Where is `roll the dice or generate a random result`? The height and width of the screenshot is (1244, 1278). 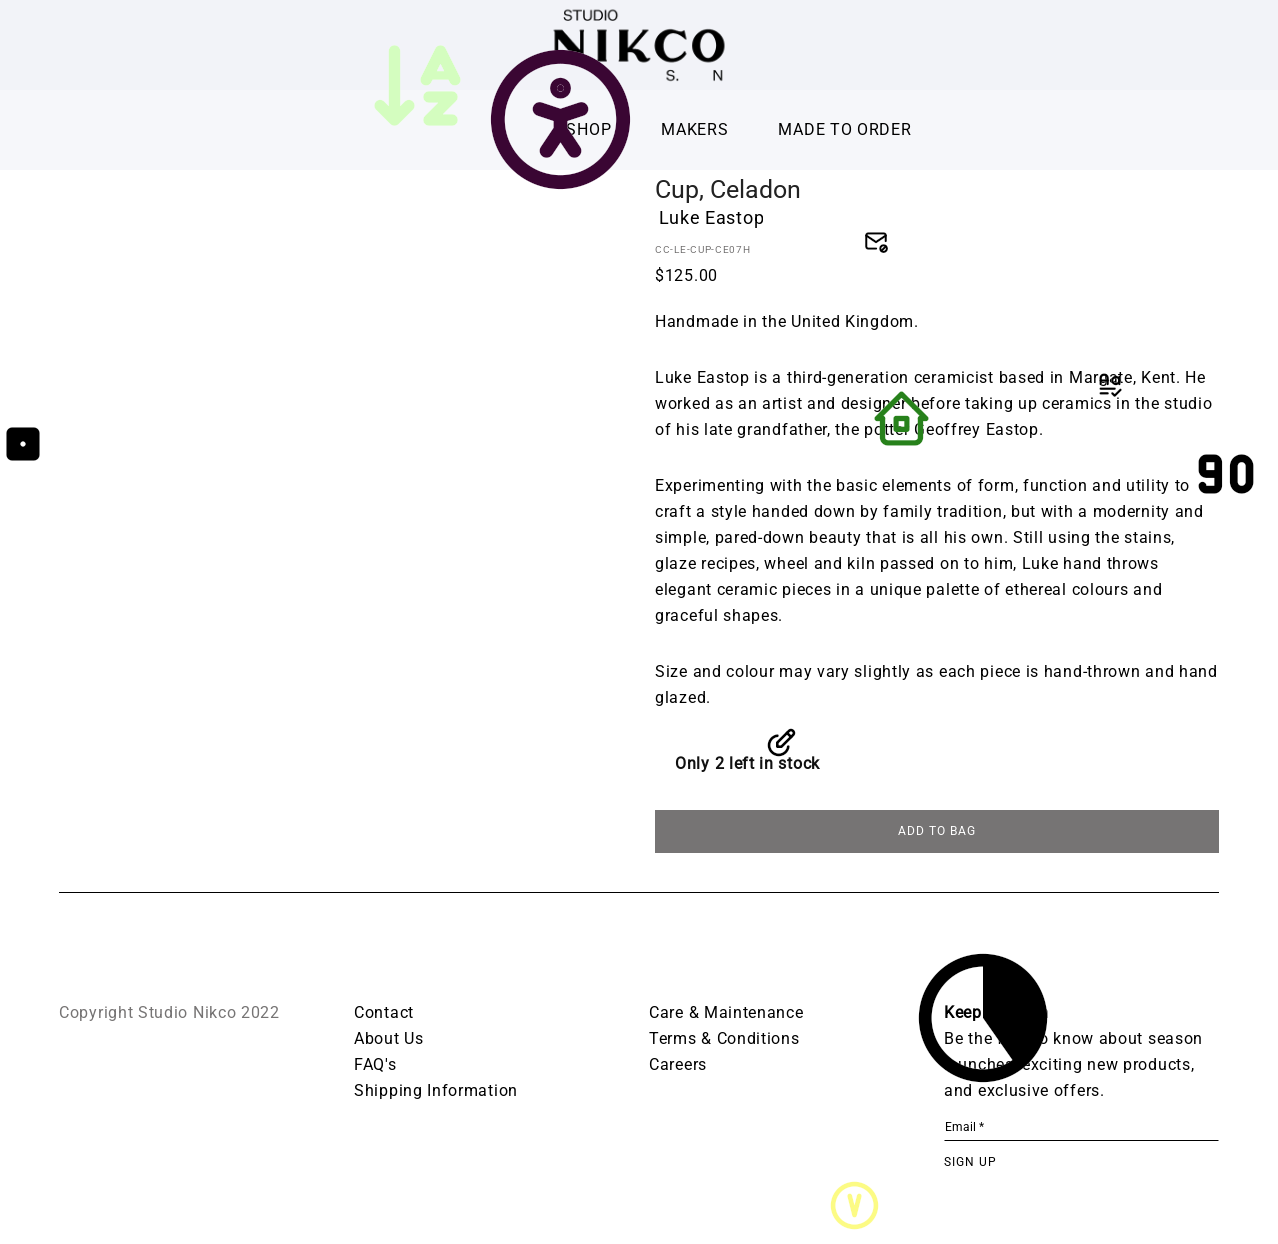
roll the dice or generate a random result is located at coordinates (23, 444).